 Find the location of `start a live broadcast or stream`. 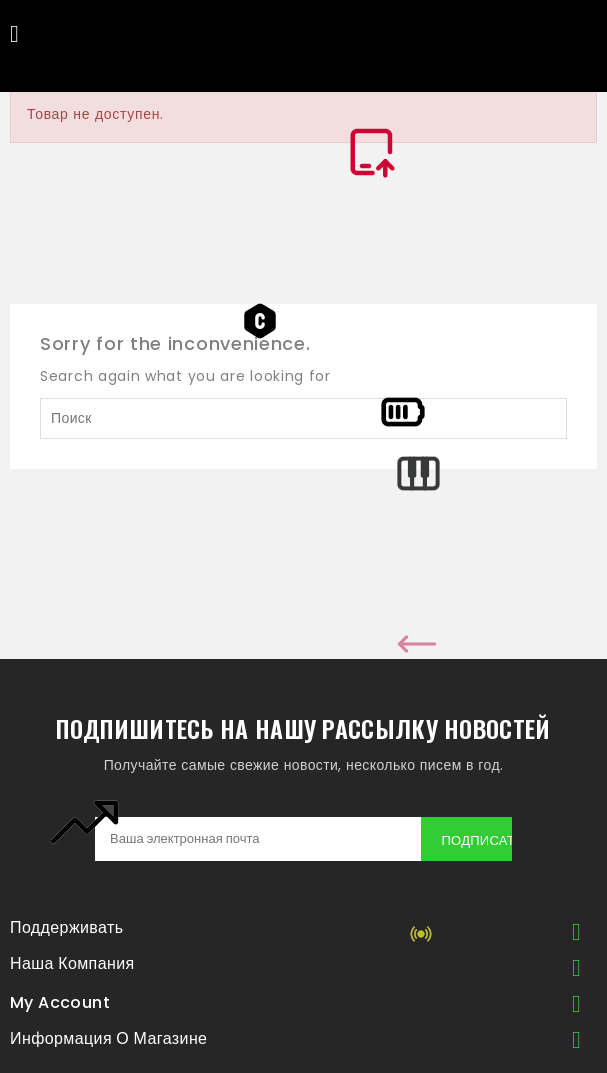

start a live broadcast or stream is located at coordinates (421, 934).